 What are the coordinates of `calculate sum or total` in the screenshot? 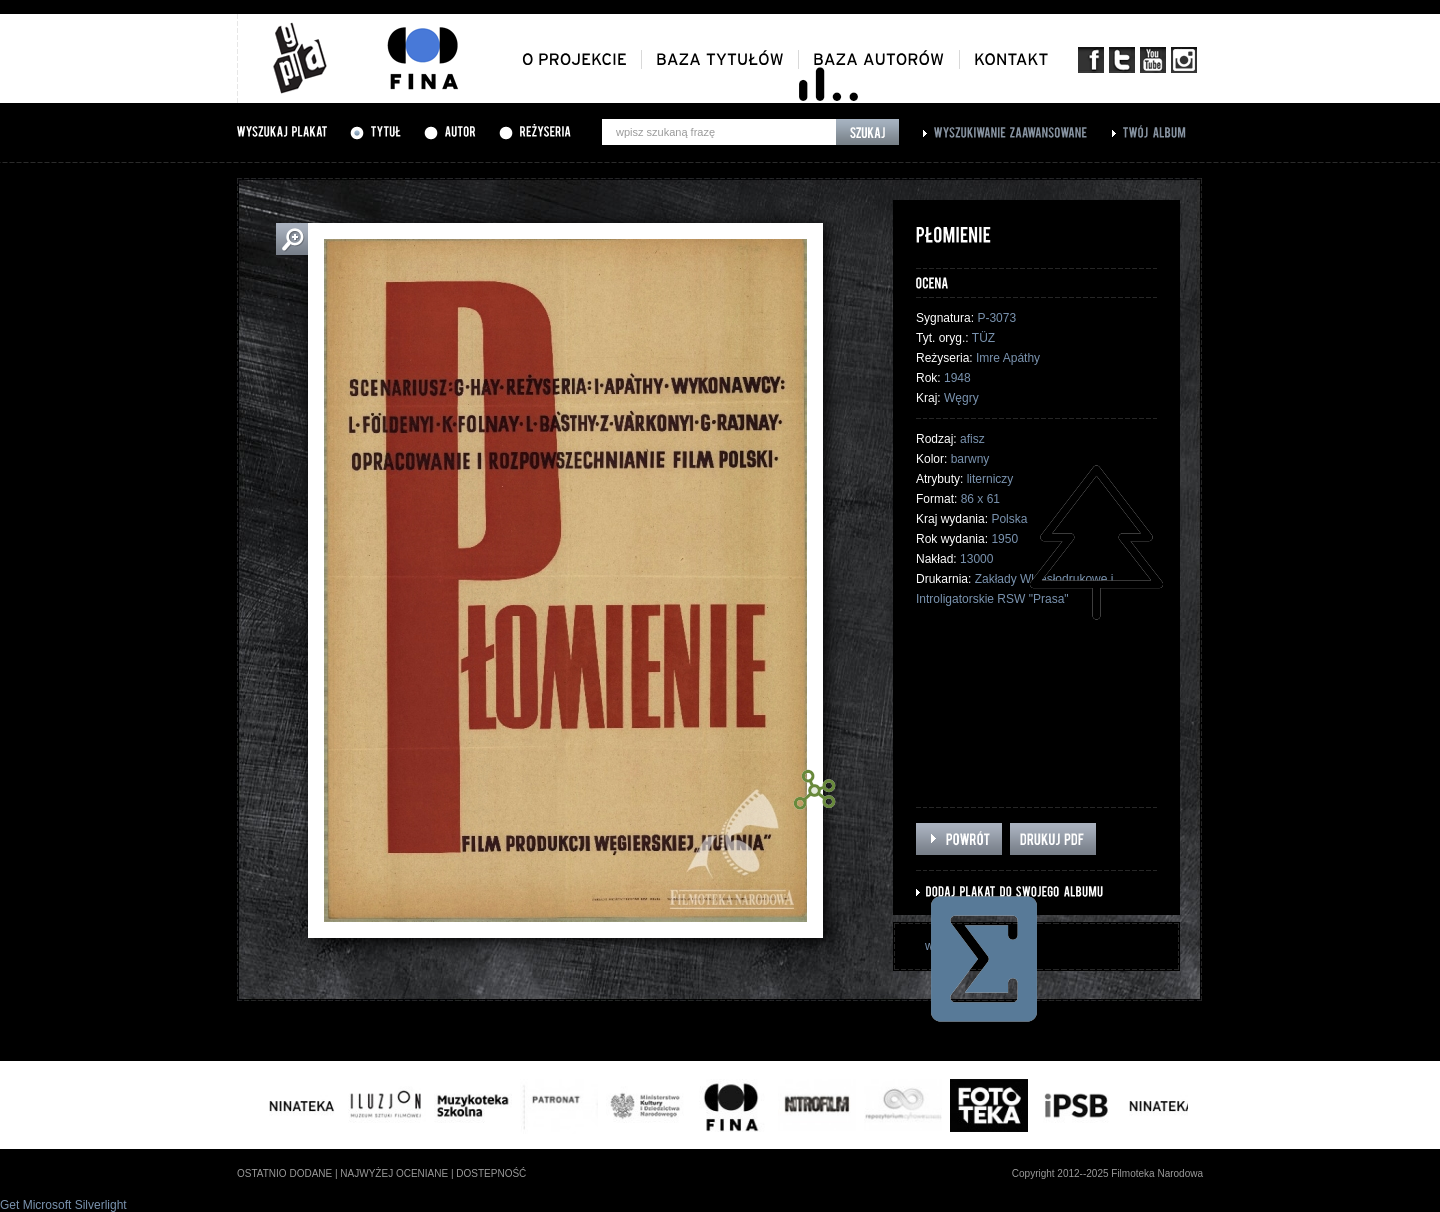 It's located at (984, 959).